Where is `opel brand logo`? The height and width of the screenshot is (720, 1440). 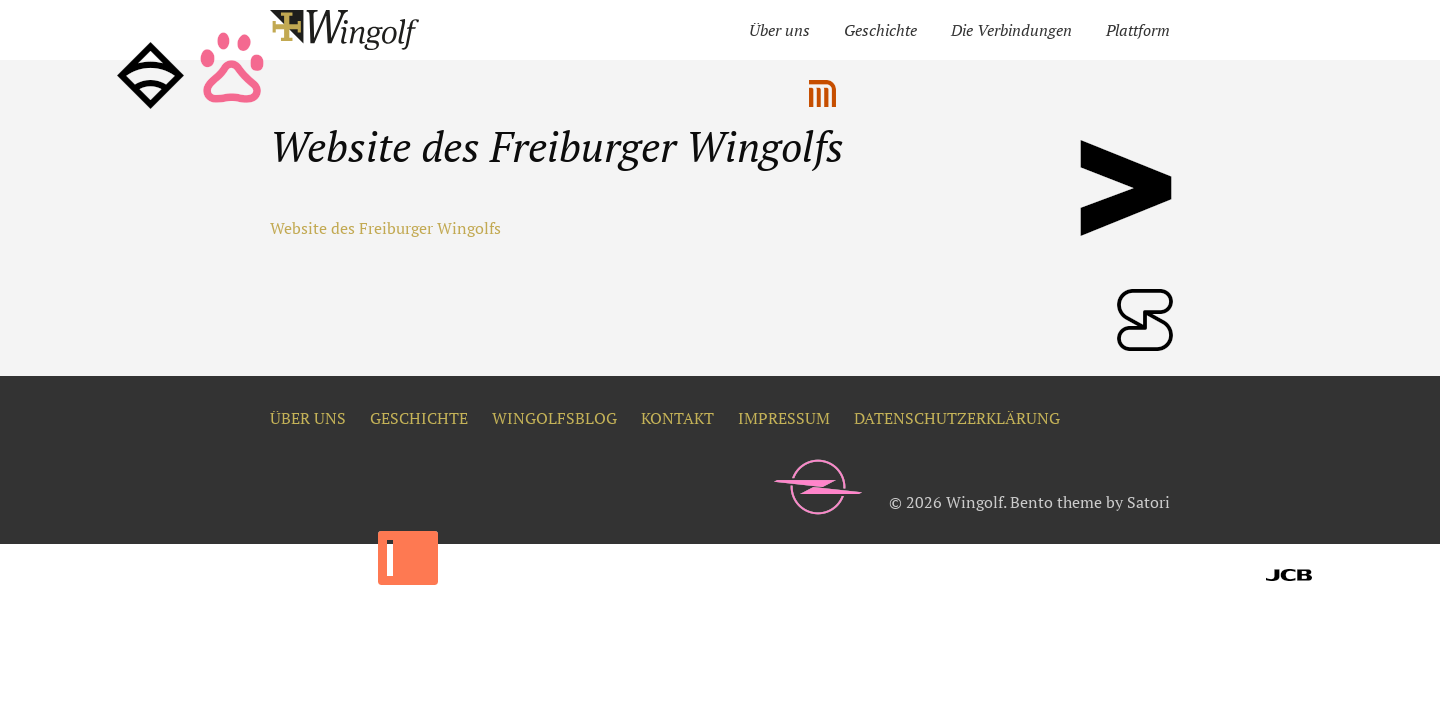 opel brand logo is located at coordinates (818, 487).